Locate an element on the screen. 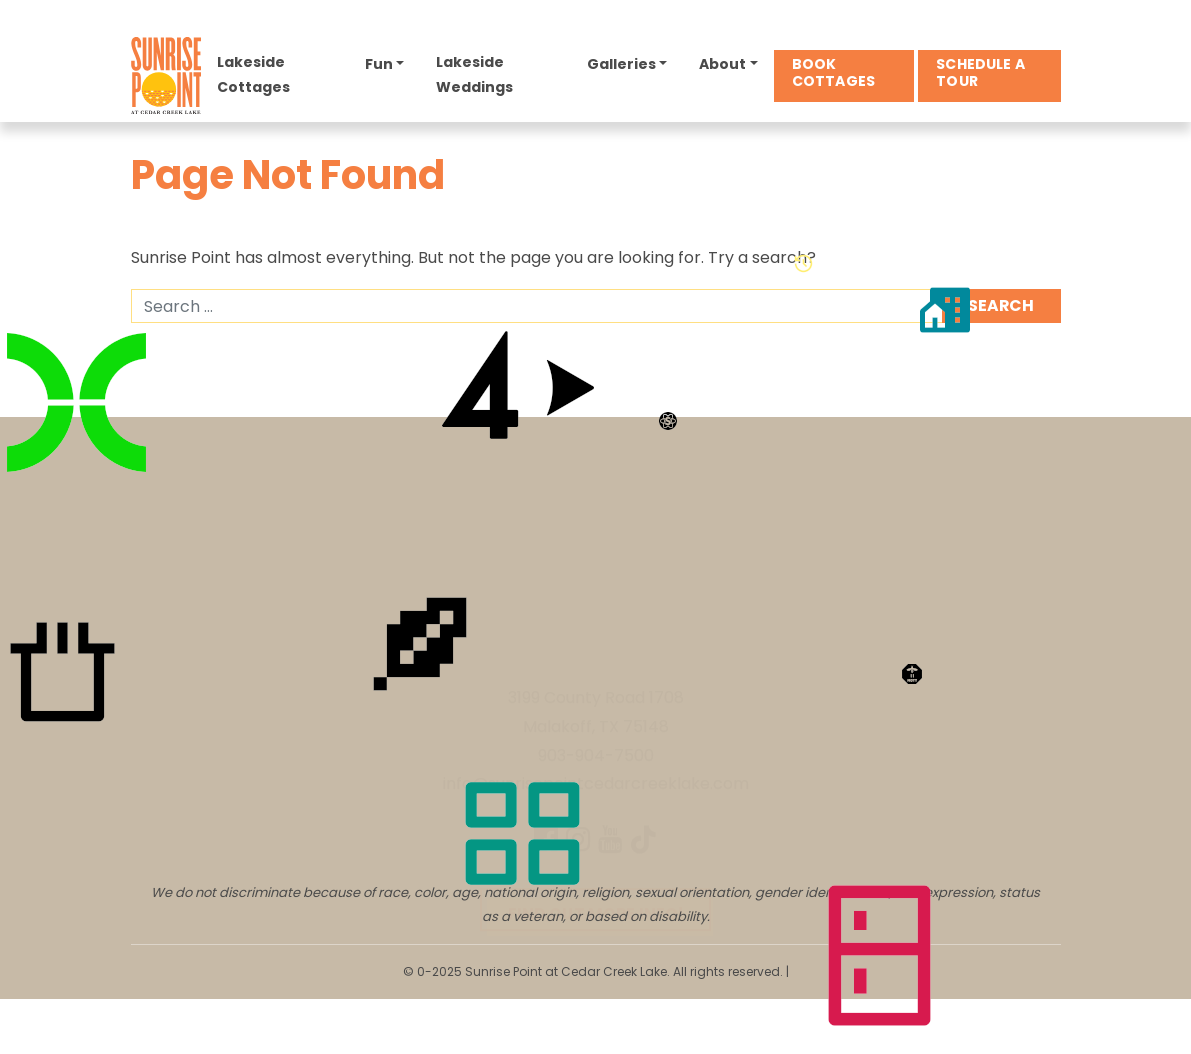 The width and height of the screenshot is (1191, 1054). access refrigerator or kitchen appliance controls is located at coordinates (879, 955).